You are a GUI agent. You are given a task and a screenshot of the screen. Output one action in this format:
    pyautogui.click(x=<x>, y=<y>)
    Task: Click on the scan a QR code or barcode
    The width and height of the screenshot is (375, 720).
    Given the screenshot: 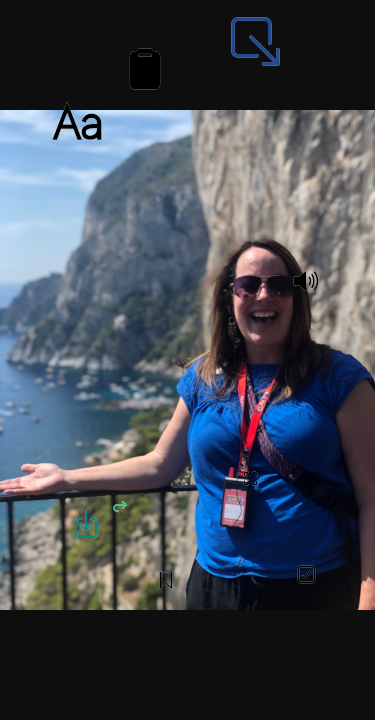 What is the action you would take?
    pyautogui.click(x=250, y=478)
    